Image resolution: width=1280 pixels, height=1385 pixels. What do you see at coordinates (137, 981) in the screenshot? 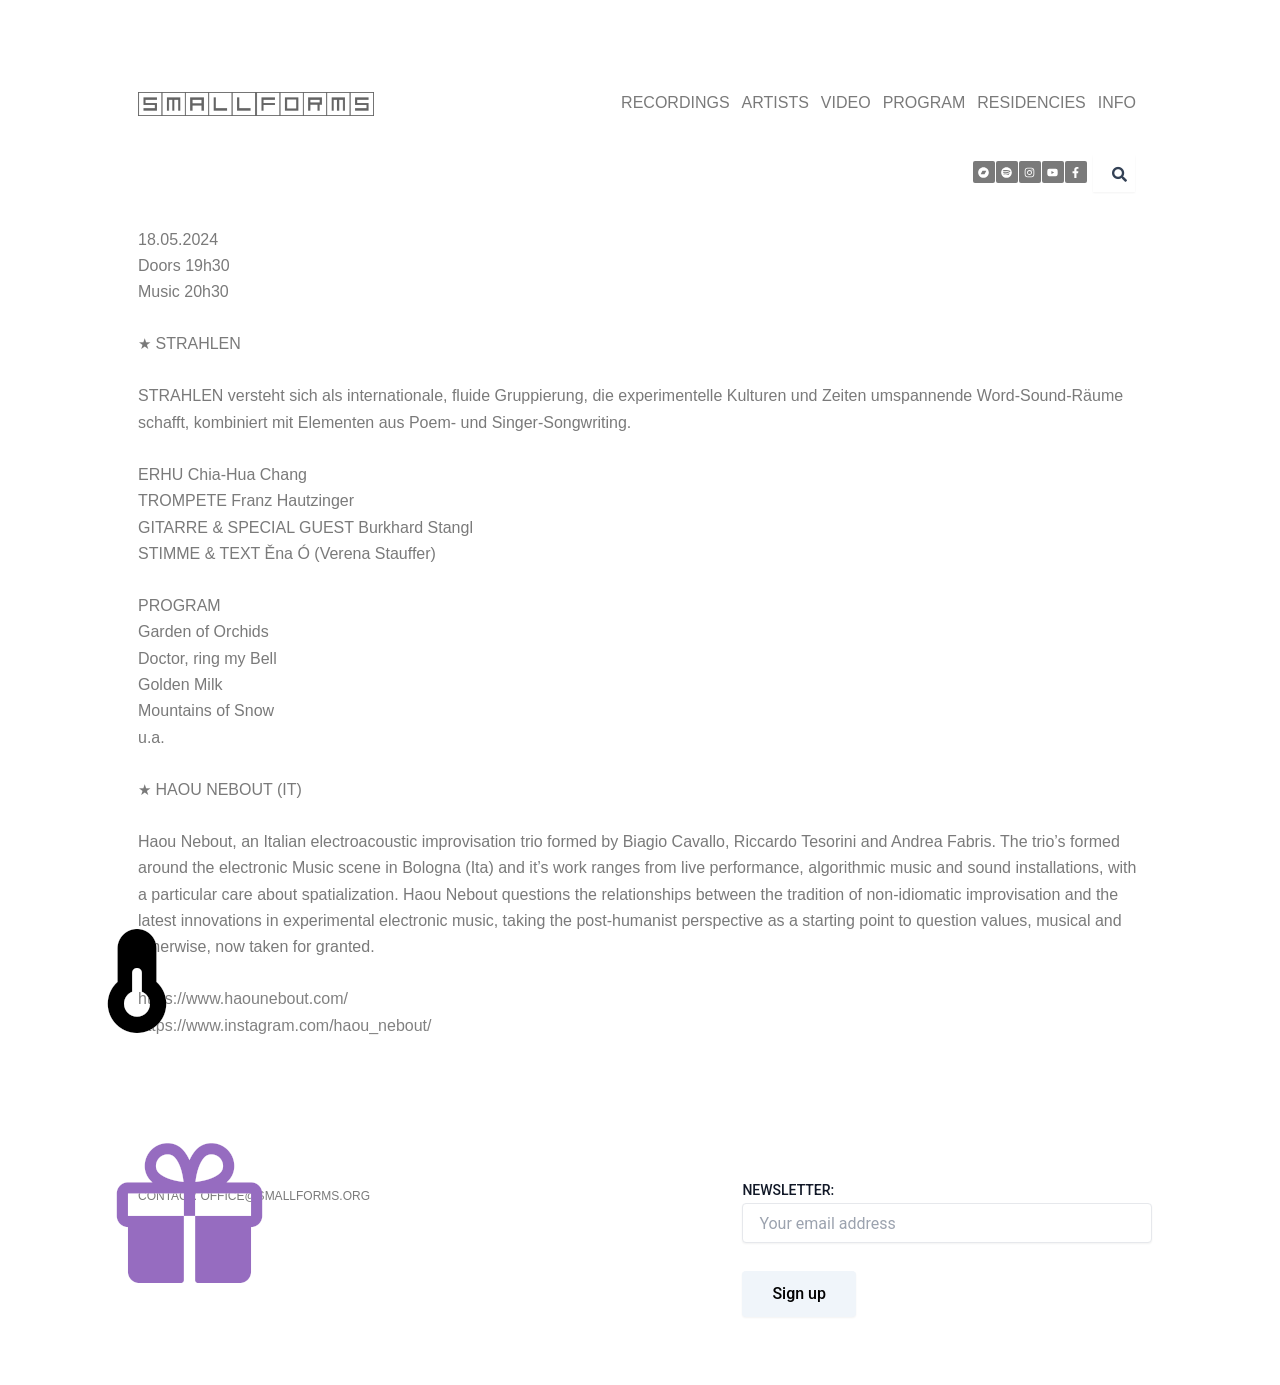
I see `indicates medium or moderate temperature` at bounding box center [137, 981].